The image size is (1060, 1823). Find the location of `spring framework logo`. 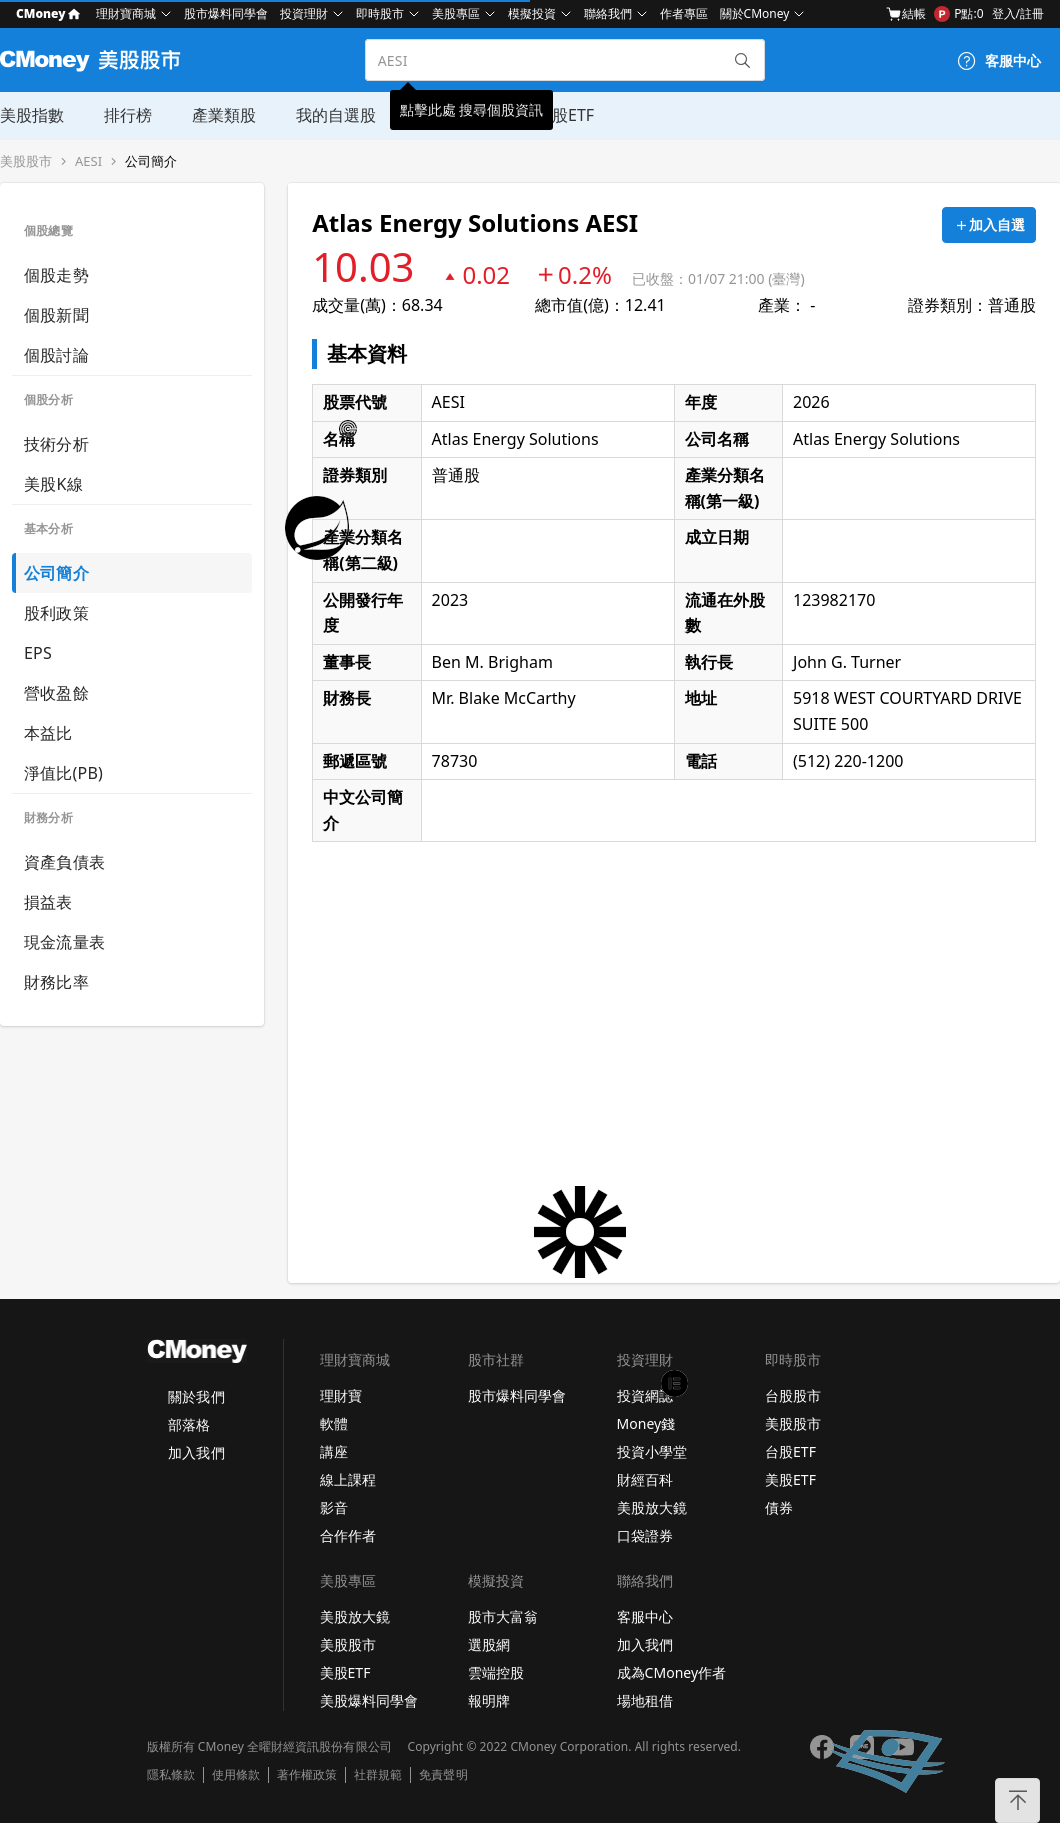

spring framework logo is located at coordinates (317, 528).